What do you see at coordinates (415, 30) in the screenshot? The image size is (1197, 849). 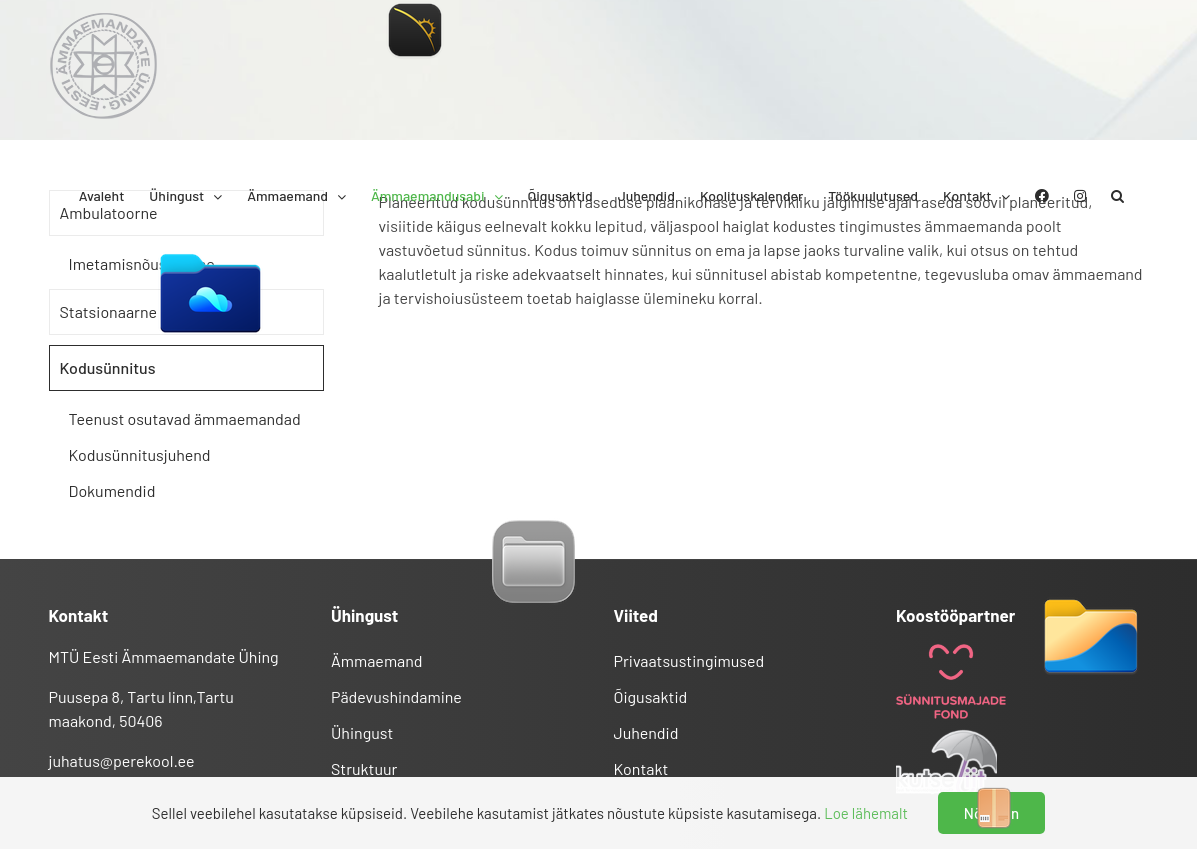 I see `launch the starbound game` at bounding box center [415, 30].